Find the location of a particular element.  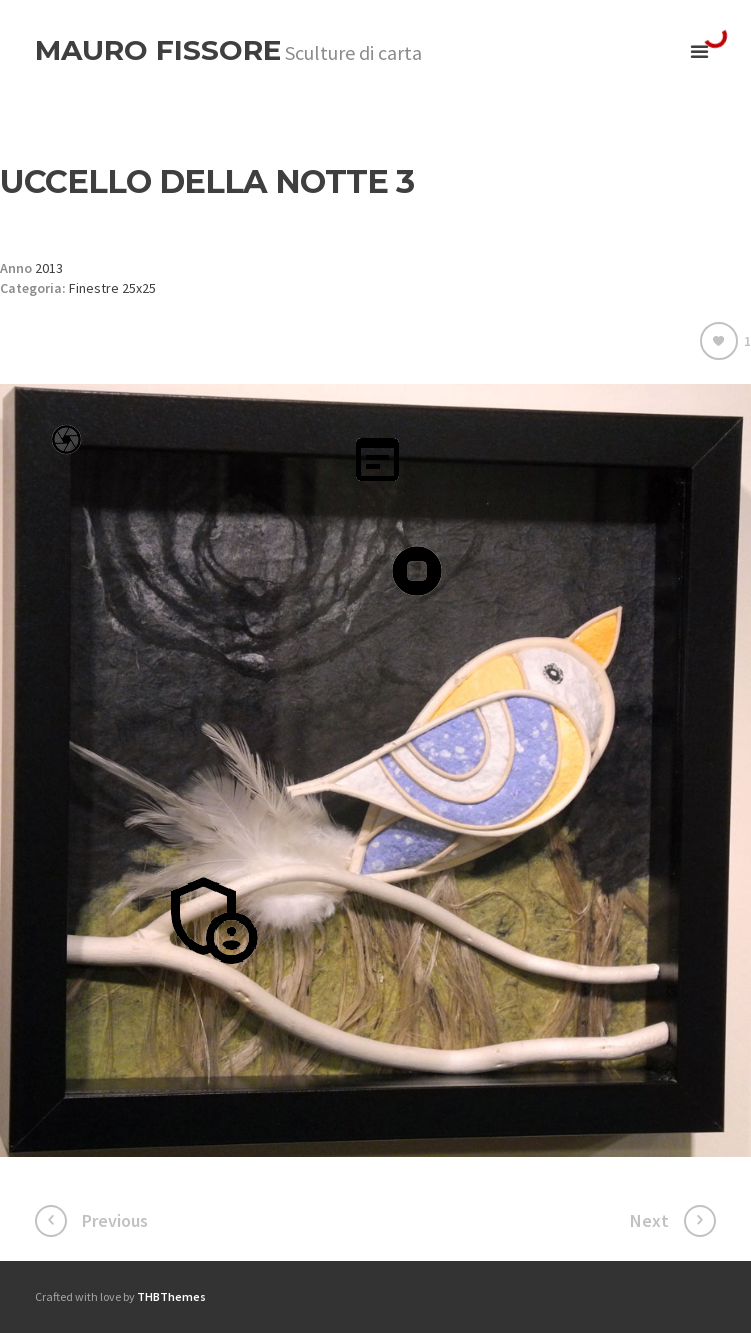

open camera to take a photo is located at coordinates (66, 439).